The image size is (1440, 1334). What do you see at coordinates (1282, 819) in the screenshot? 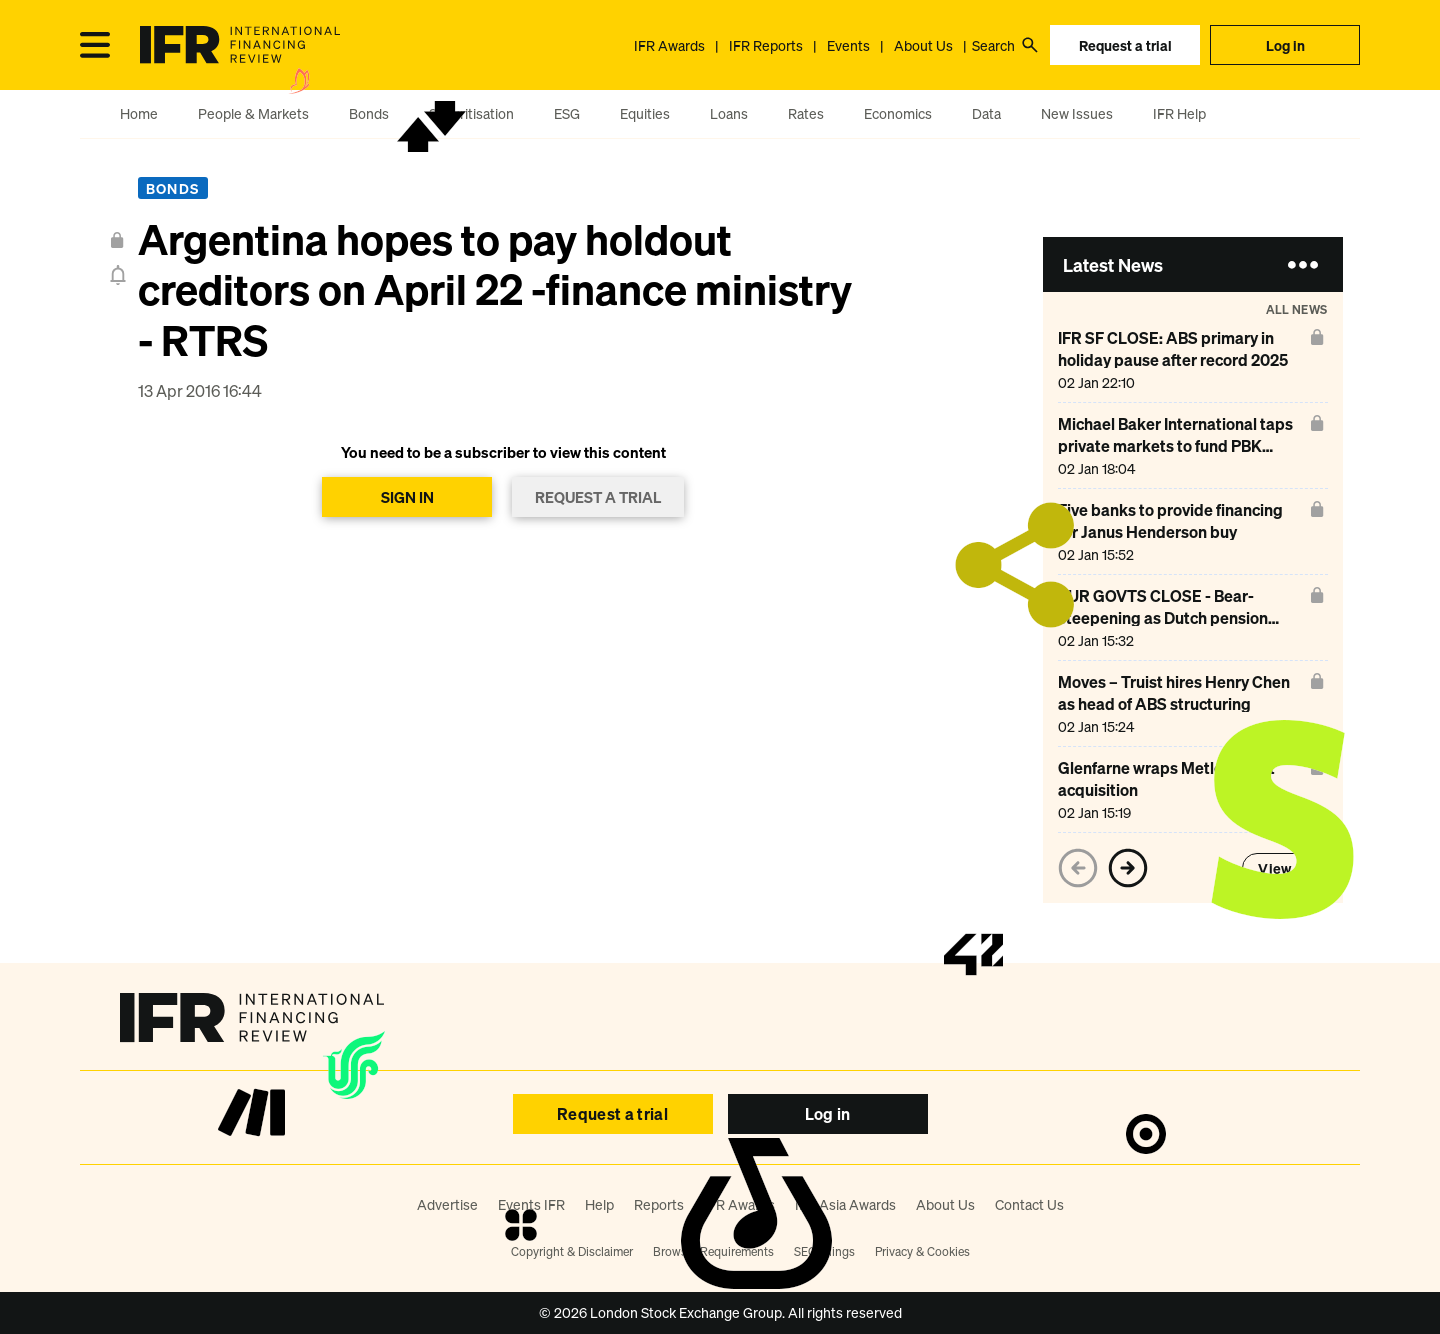
I see `stripe payment integration` at bounding box center [1282, 819].